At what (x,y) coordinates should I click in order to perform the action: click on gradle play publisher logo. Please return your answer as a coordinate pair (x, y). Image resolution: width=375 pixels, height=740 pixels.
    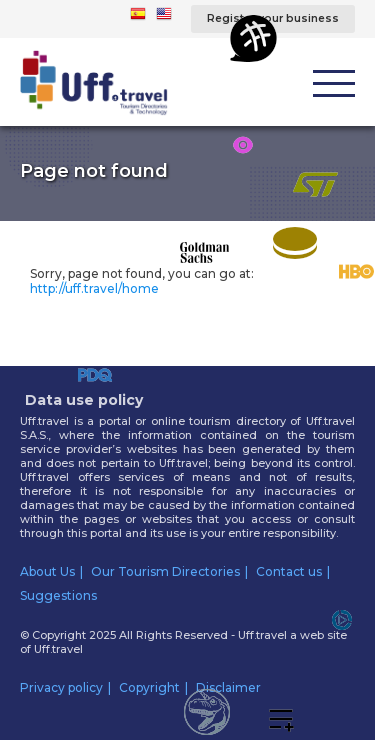
    Looking at the image, I should click on (342, 620).